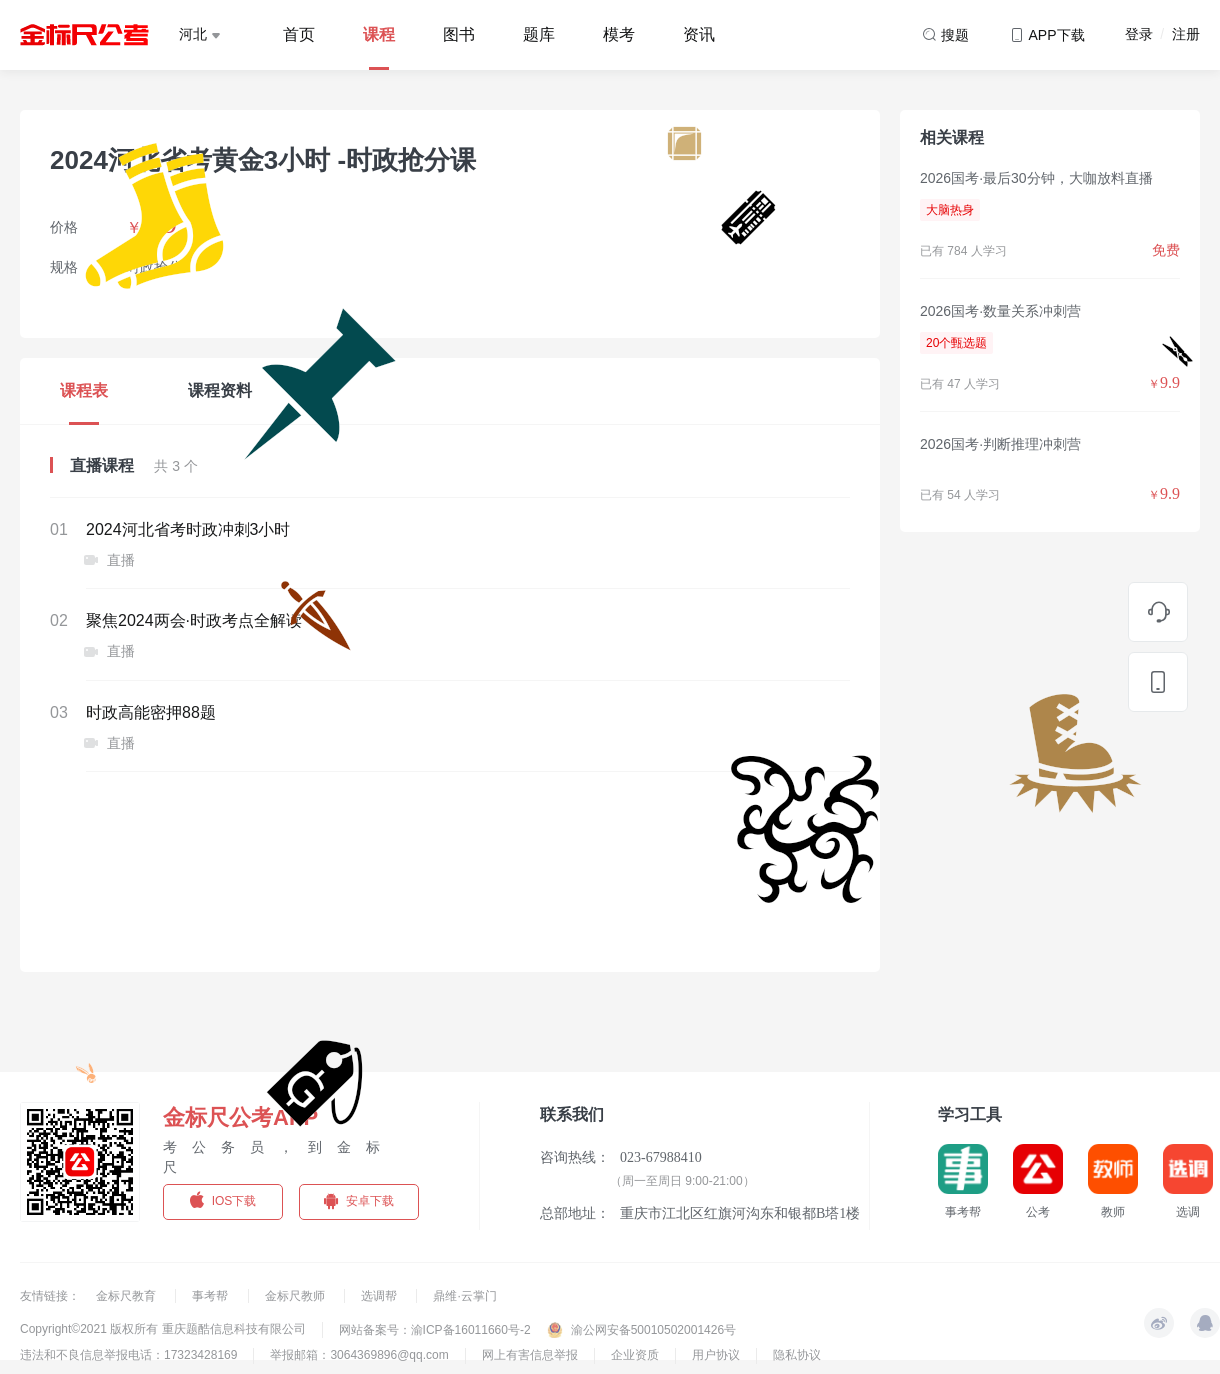 This screenshot has height=1374, width=1220. Describe the element at coordinates (684, 143) in the screenshot. I see `indicates an amethyst gem resource or currency` at that location.